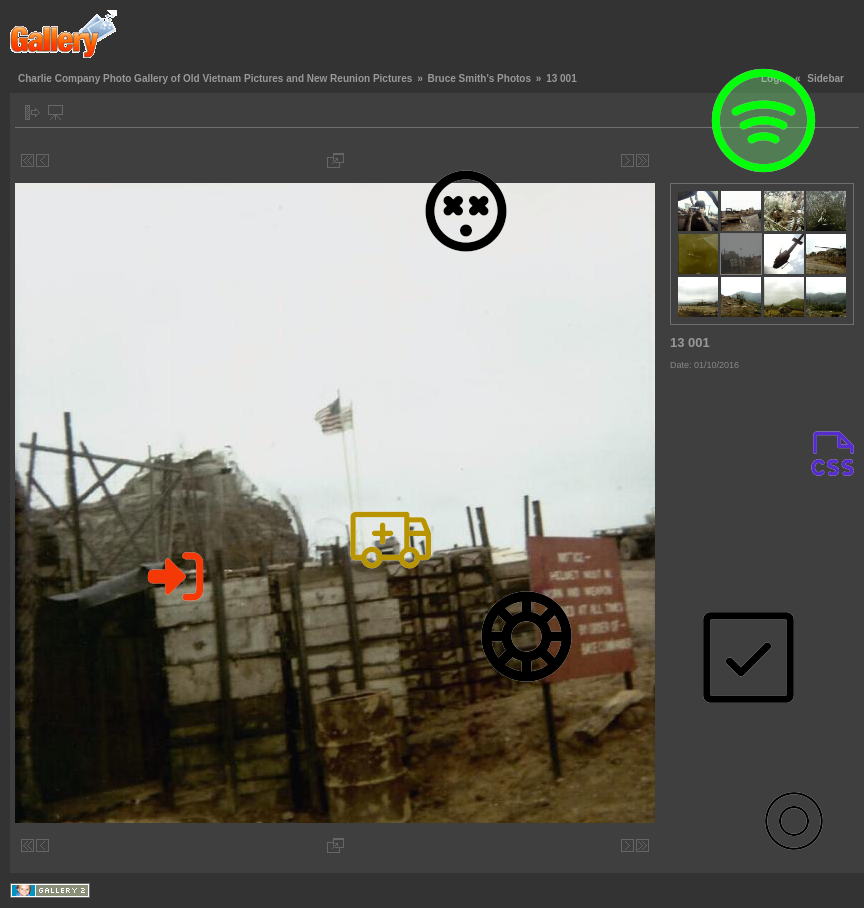  What do you see at coordinates (175, 576) in the screenshot?
I see `log in to your account` at bounding box center [175, 576].